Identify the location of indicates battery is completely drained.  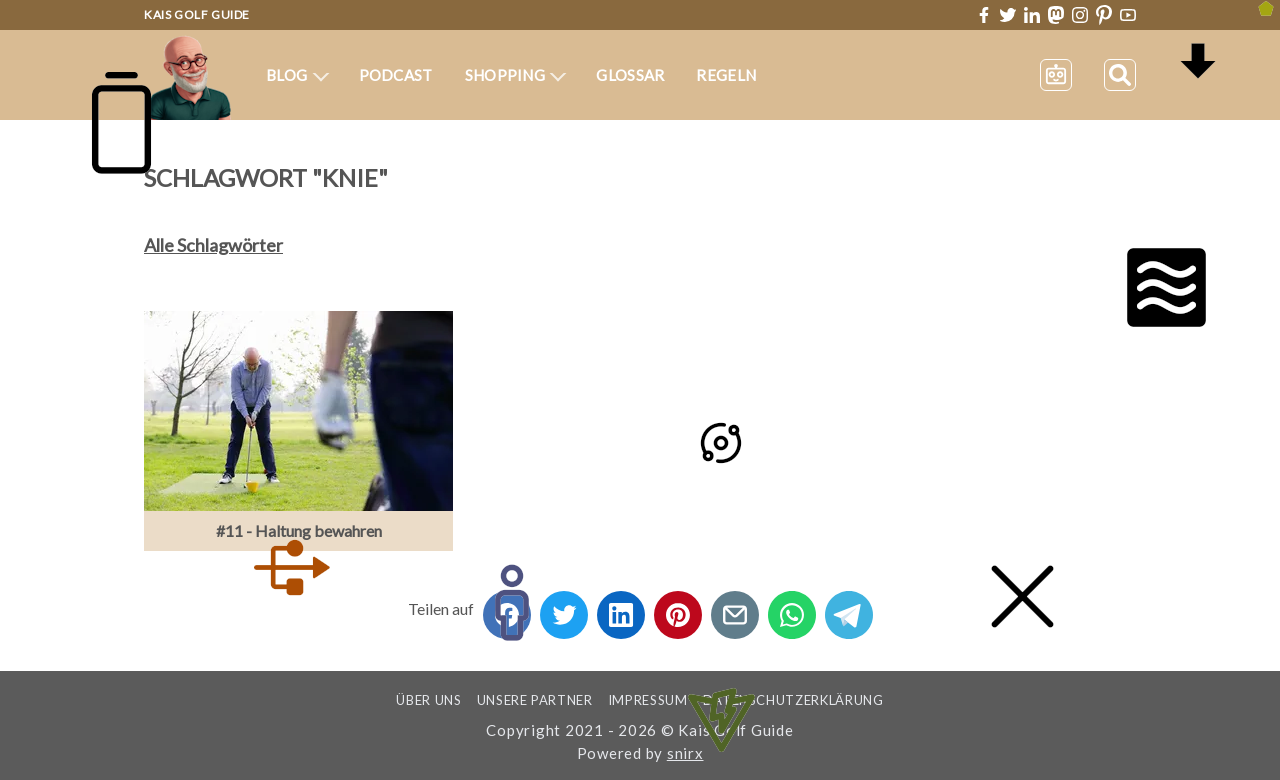
(121, 124).